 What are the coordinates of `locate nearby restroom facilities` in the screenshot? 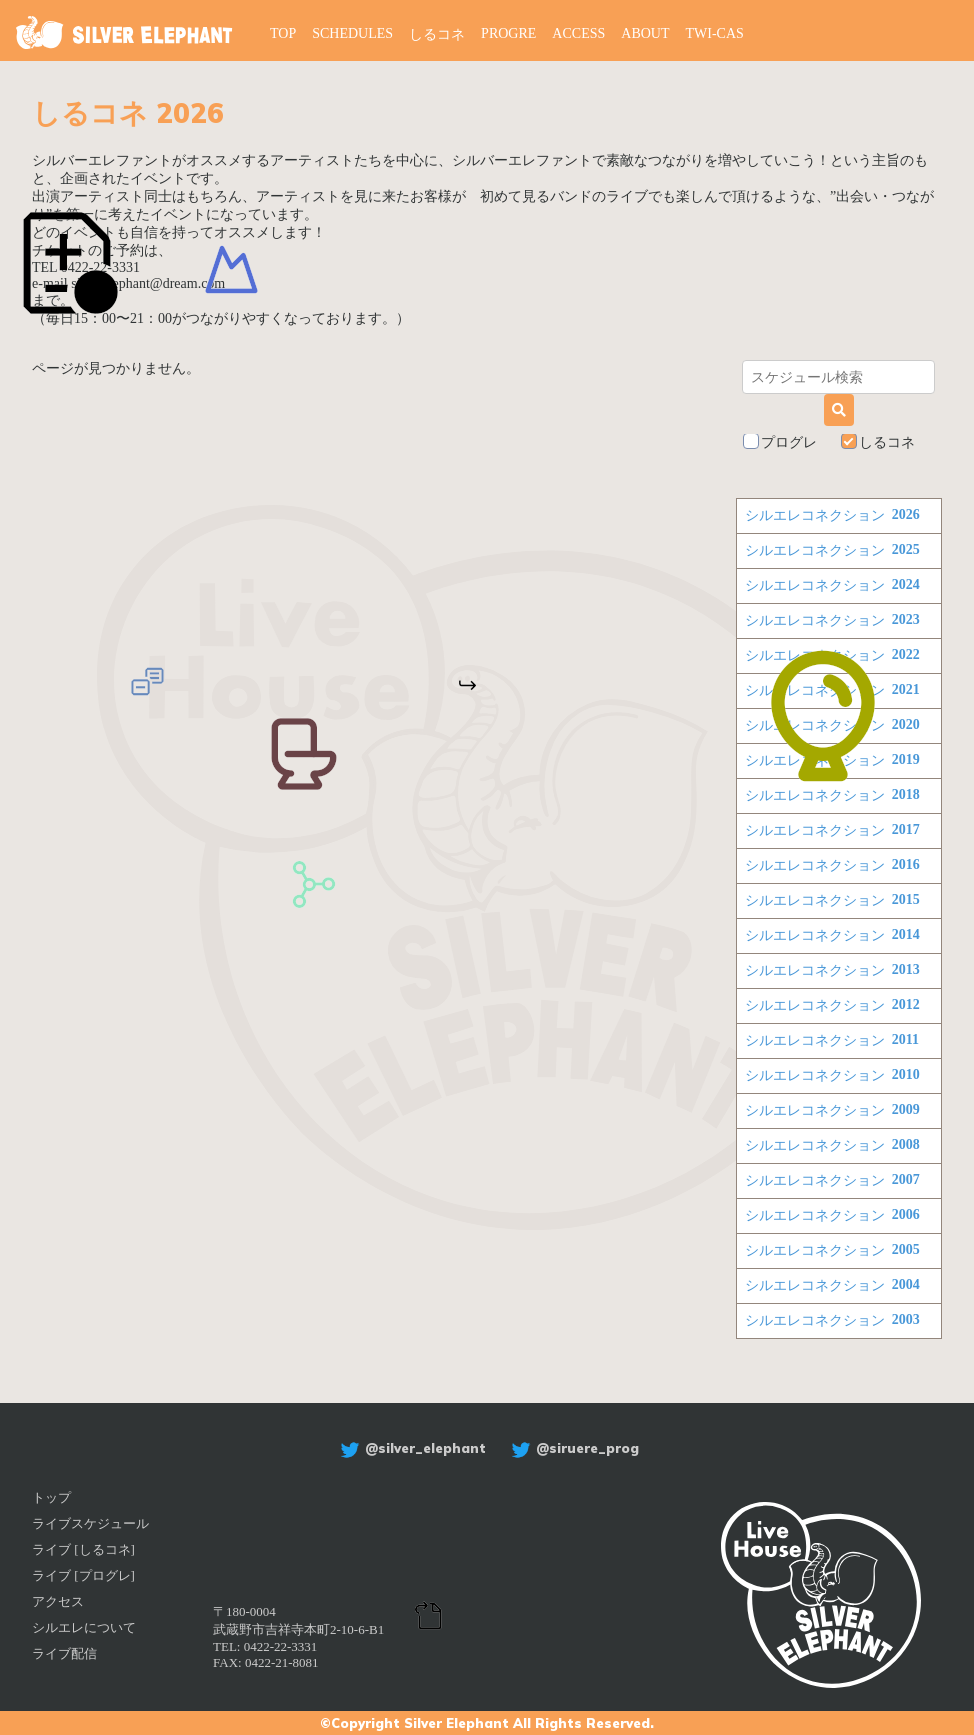 It's located at (304, 754).